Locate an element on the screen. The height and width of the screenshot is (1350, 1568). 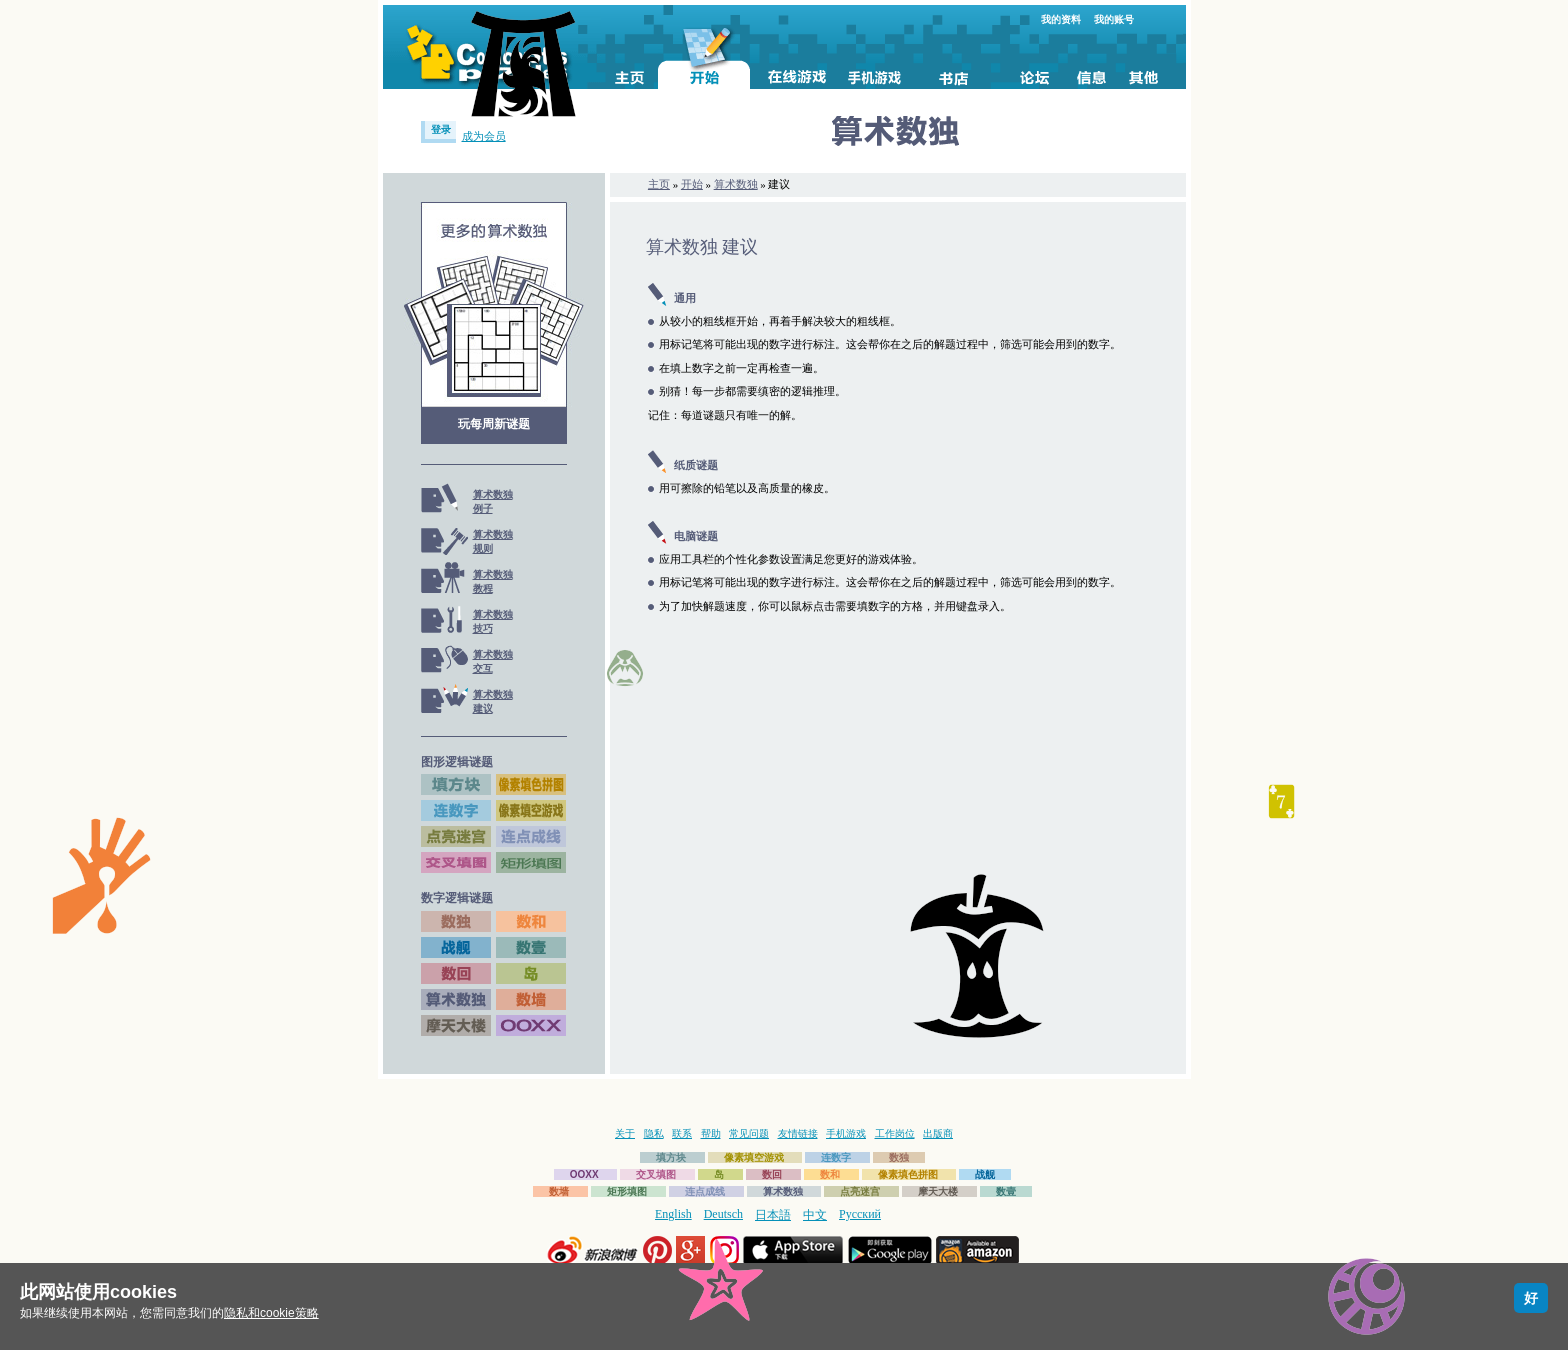
indicates a beach or ocean-themed game level is located at coordinates (720, 1279).